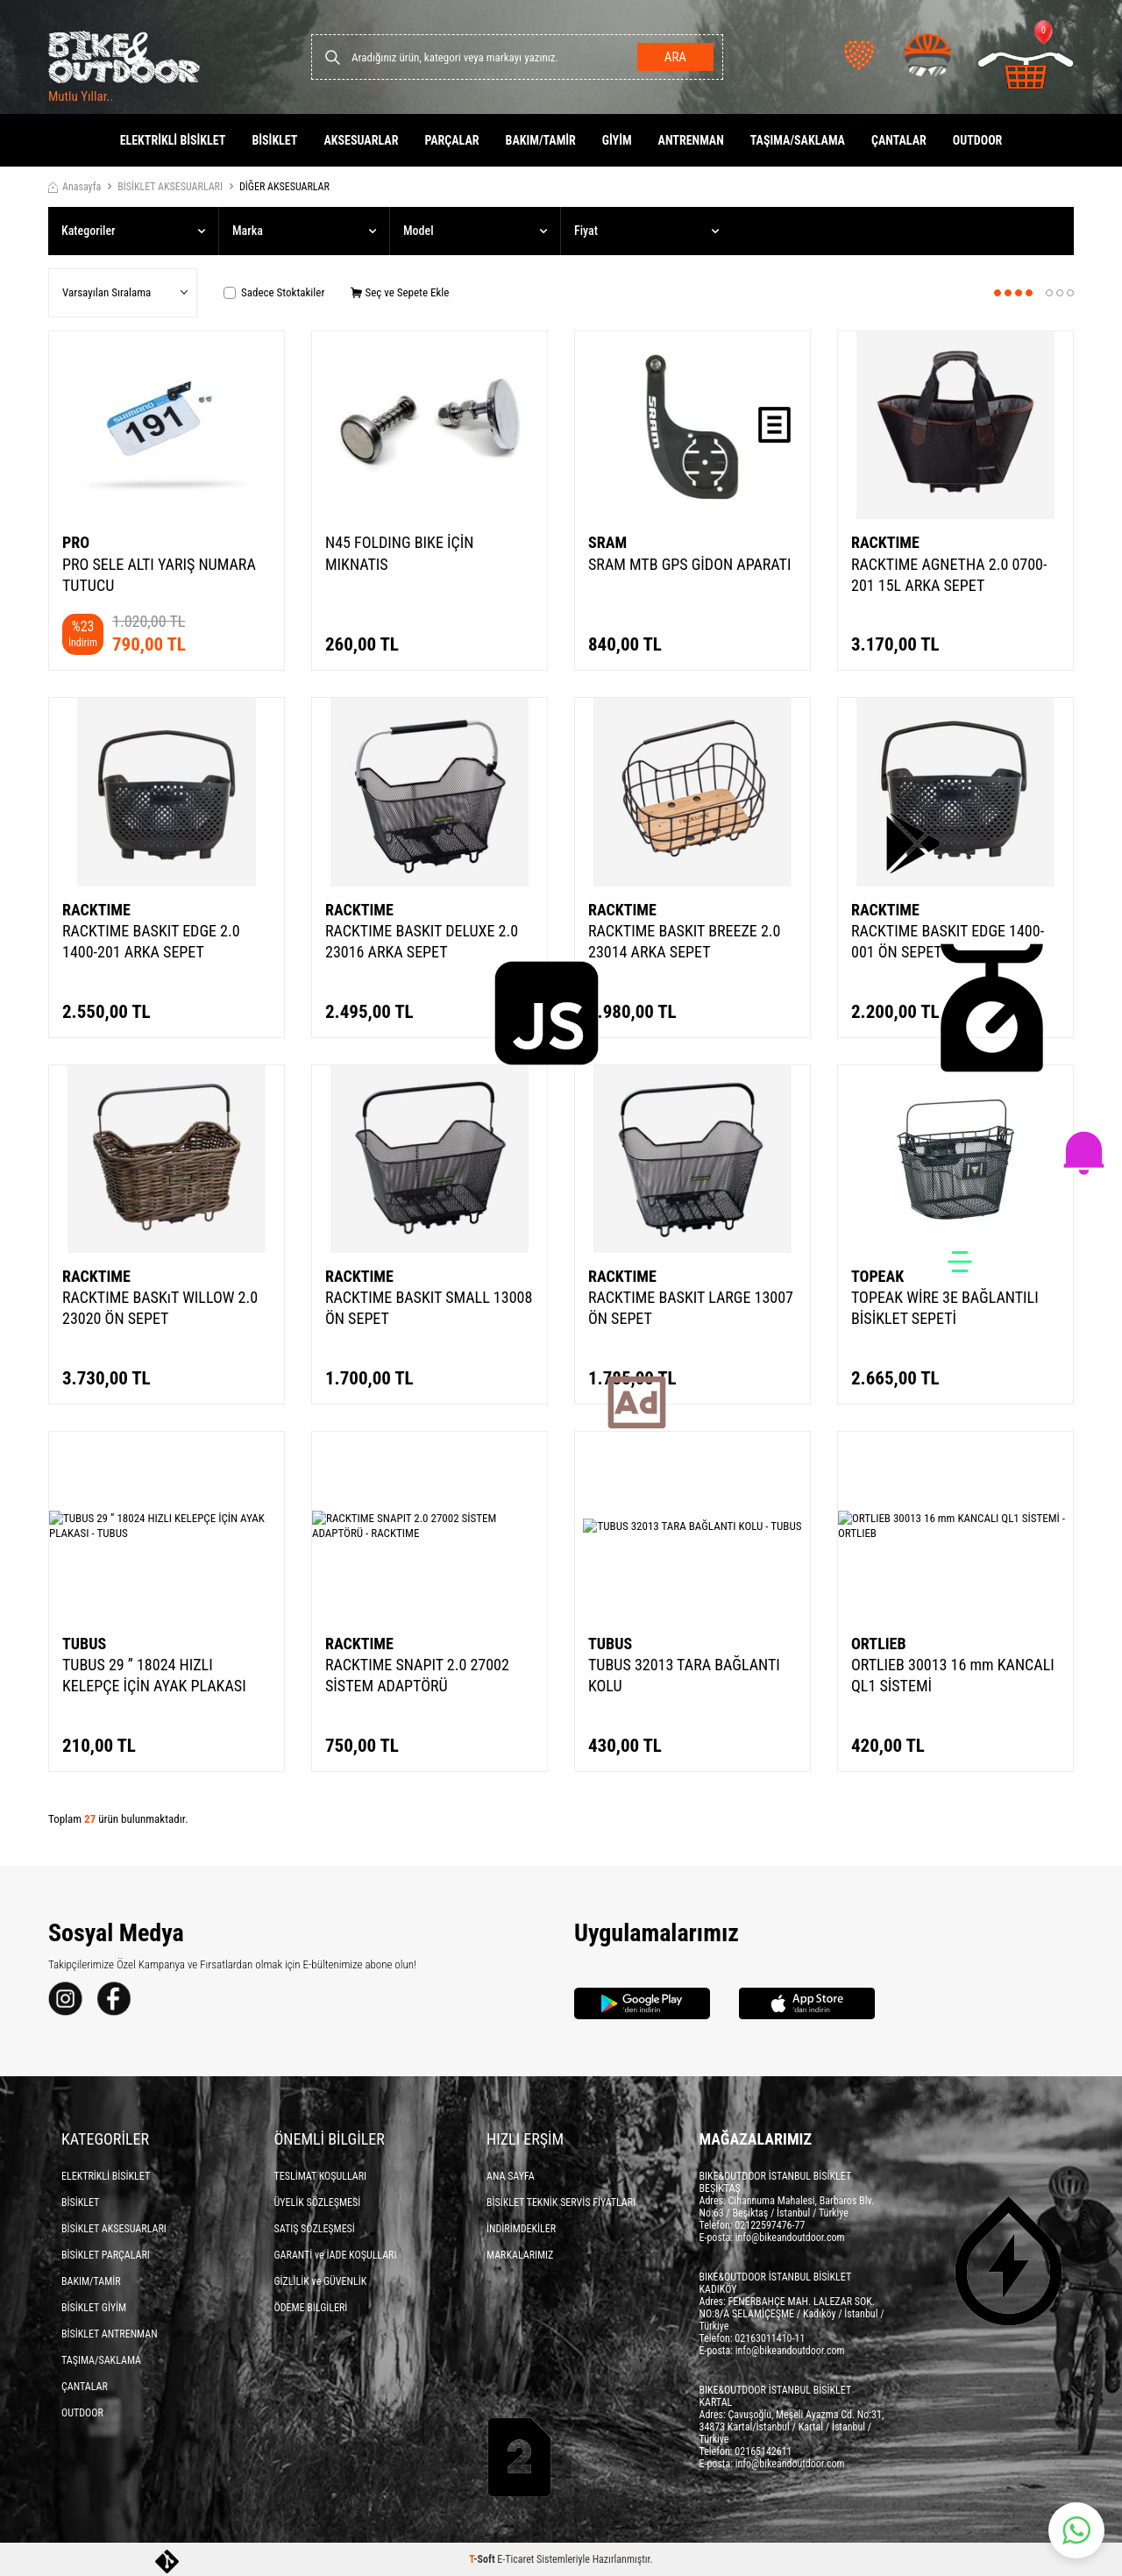  Describe the element at coordinates (546, 1013) in the screenshot. I see `javascript programming language logo` at that location.